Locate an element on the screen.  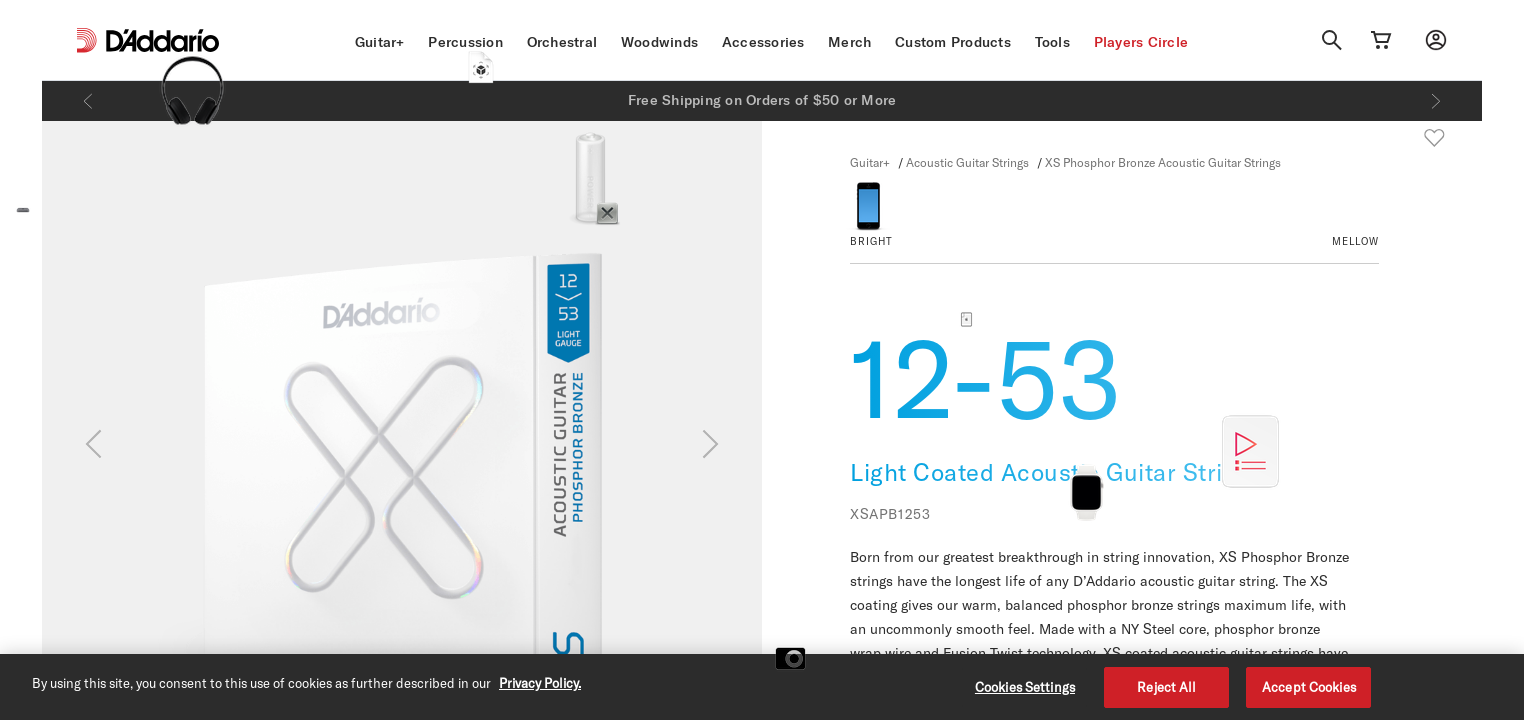
connect bluetooth headphones is located at coordinates (192, 90).